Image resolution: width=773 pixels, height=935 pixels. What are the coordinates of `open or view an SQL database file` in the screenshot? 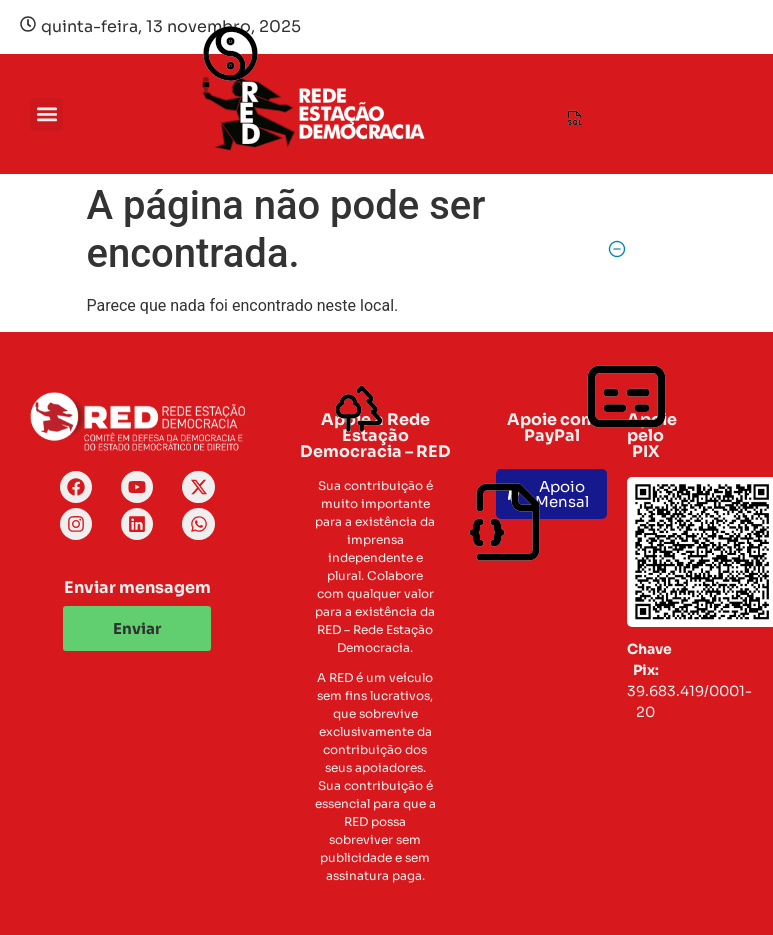 It's located at (574, 118).